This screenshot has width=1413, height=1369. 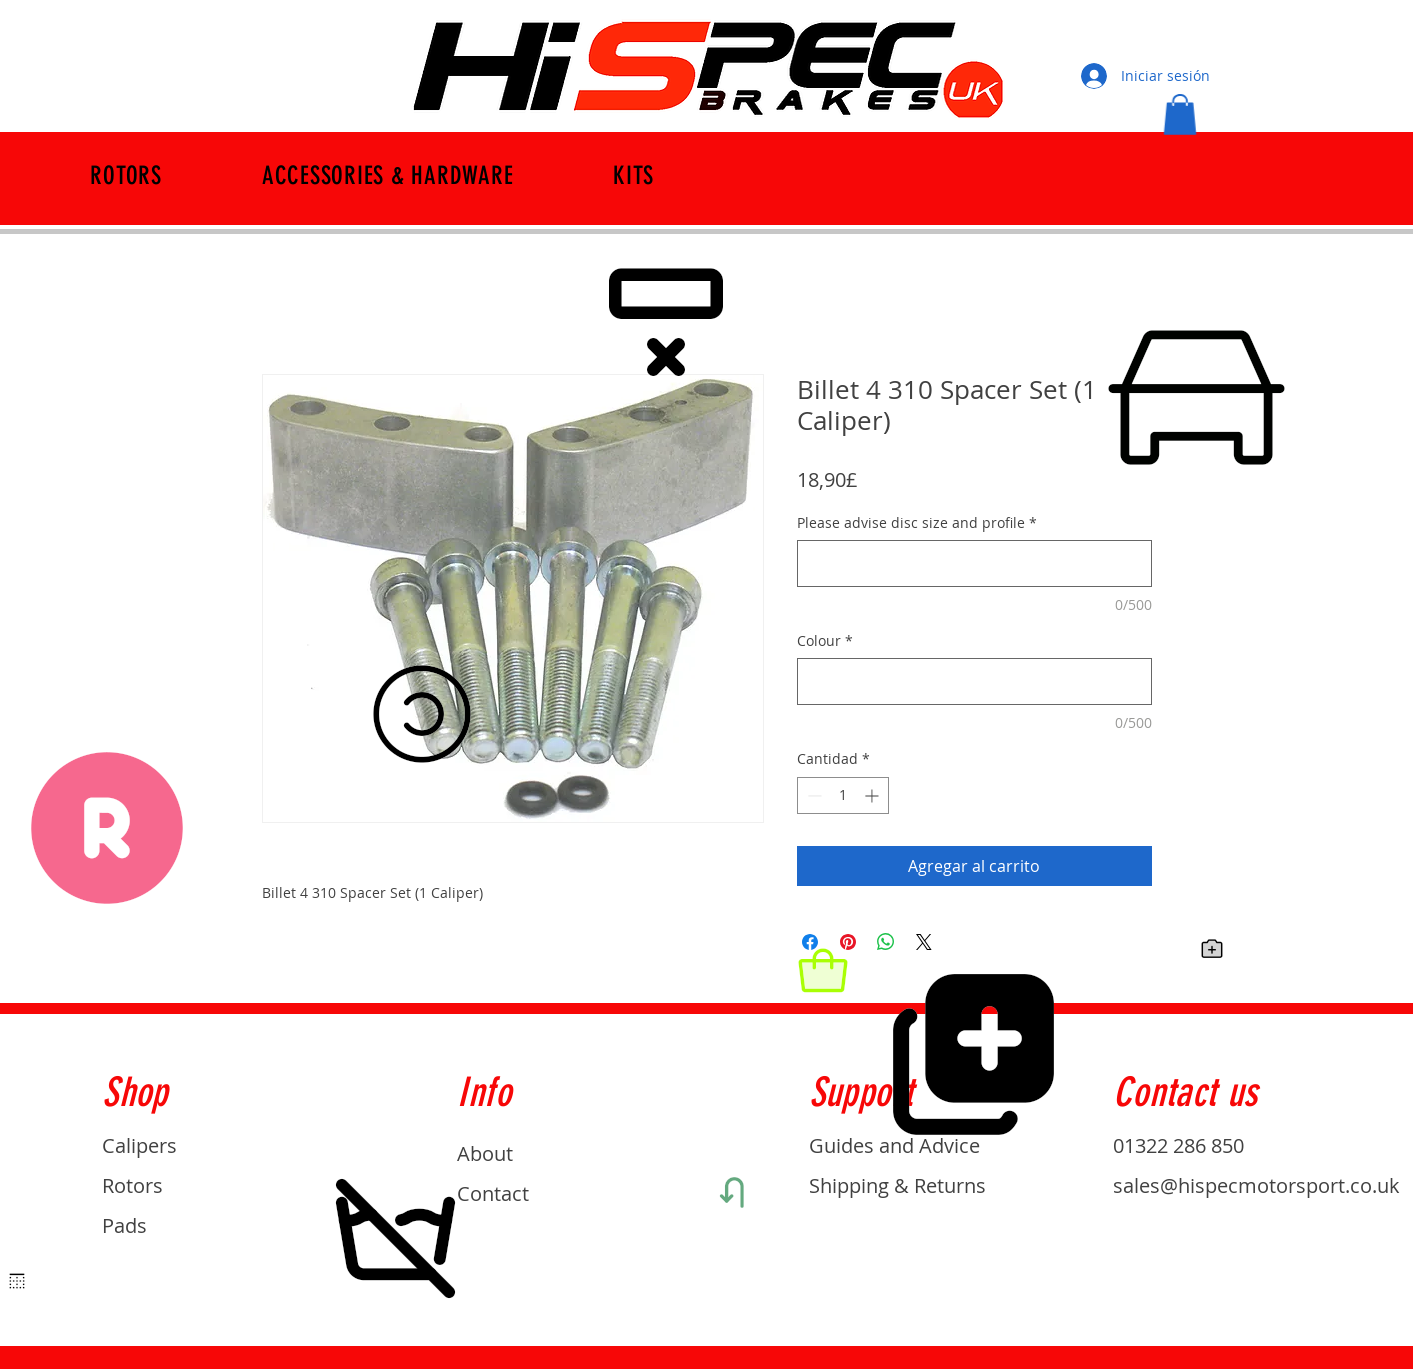 What do you see at coordinates (17, 1281) in the screenshot?
I see `apply border to top edge of cell or element` at bounding box center [17, 1281].